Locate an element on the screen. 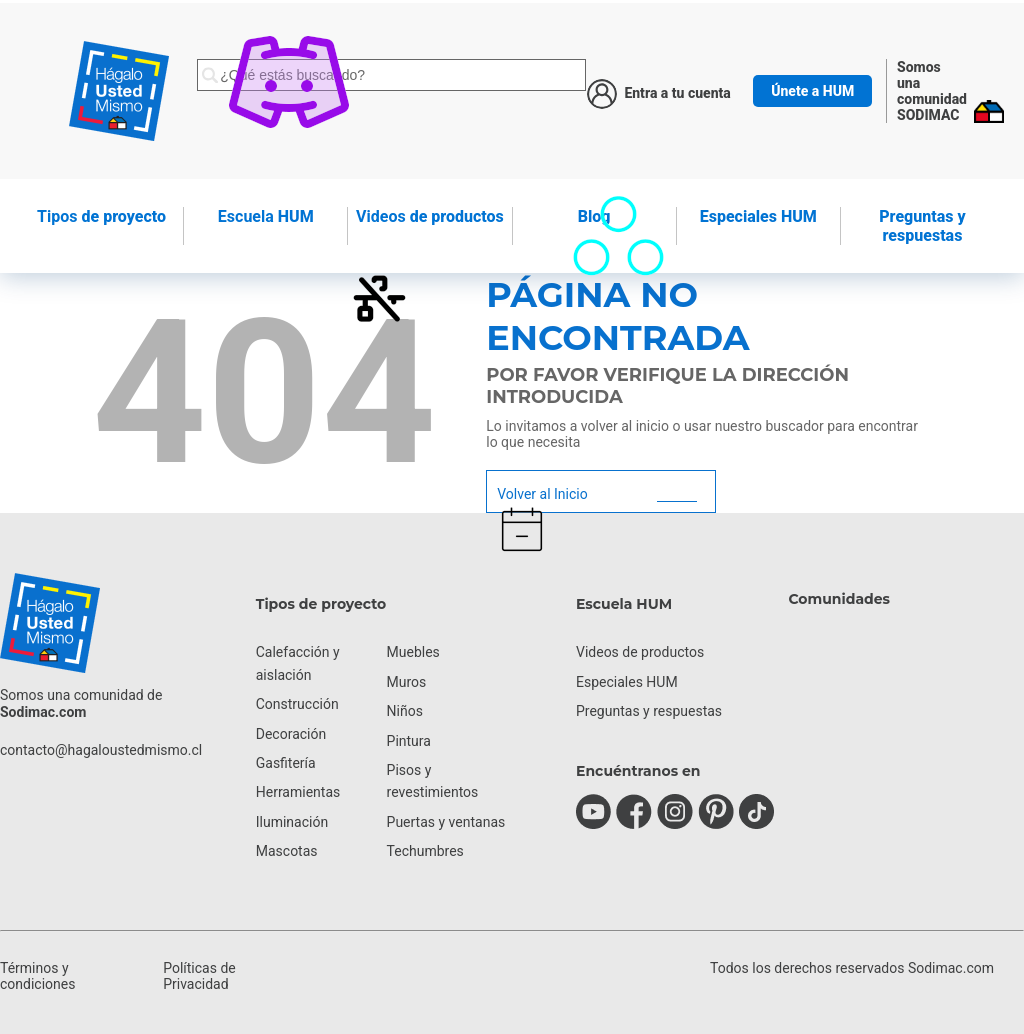  open discord is located at coordinates (289, 80).